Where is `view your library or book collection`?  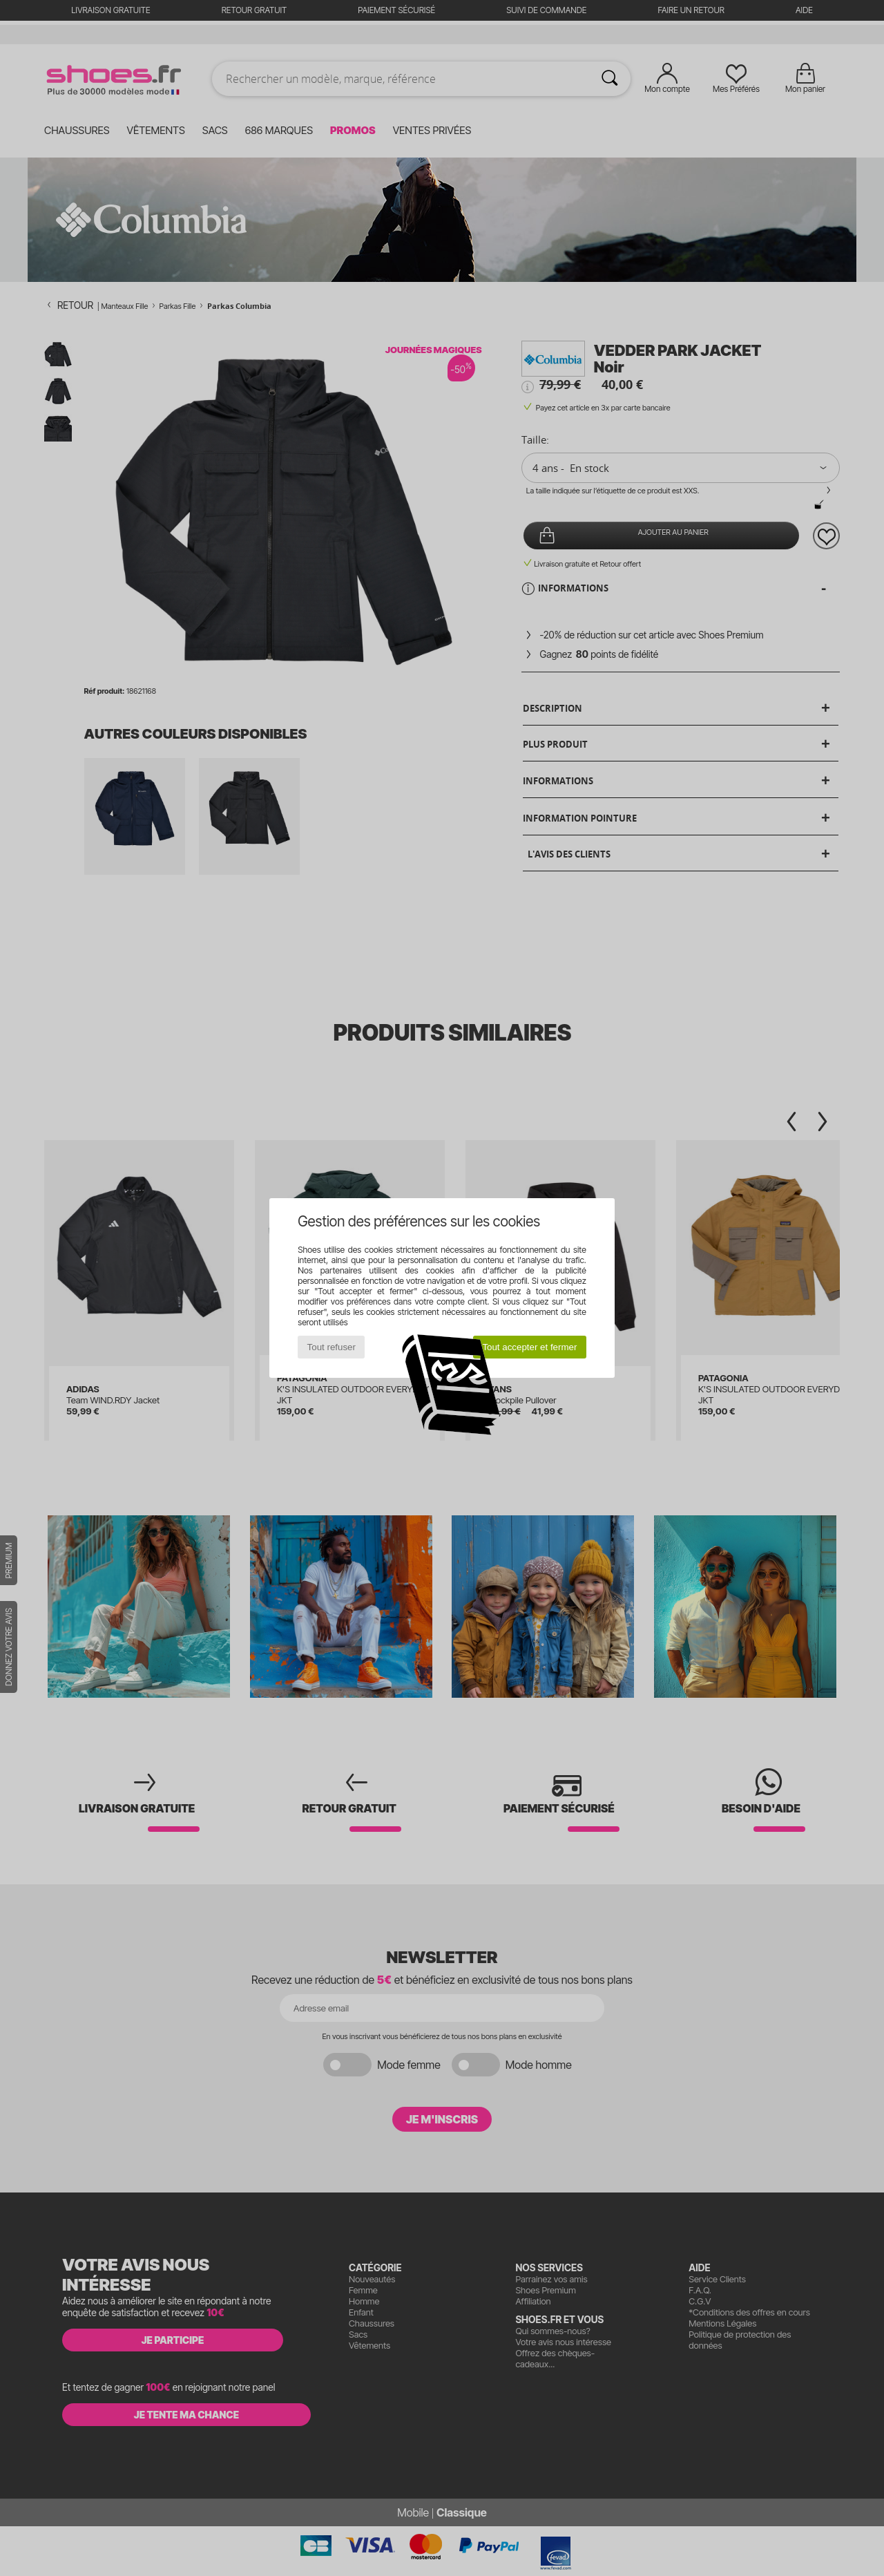
view your library or book collection is located at coordinates (450, 1384).